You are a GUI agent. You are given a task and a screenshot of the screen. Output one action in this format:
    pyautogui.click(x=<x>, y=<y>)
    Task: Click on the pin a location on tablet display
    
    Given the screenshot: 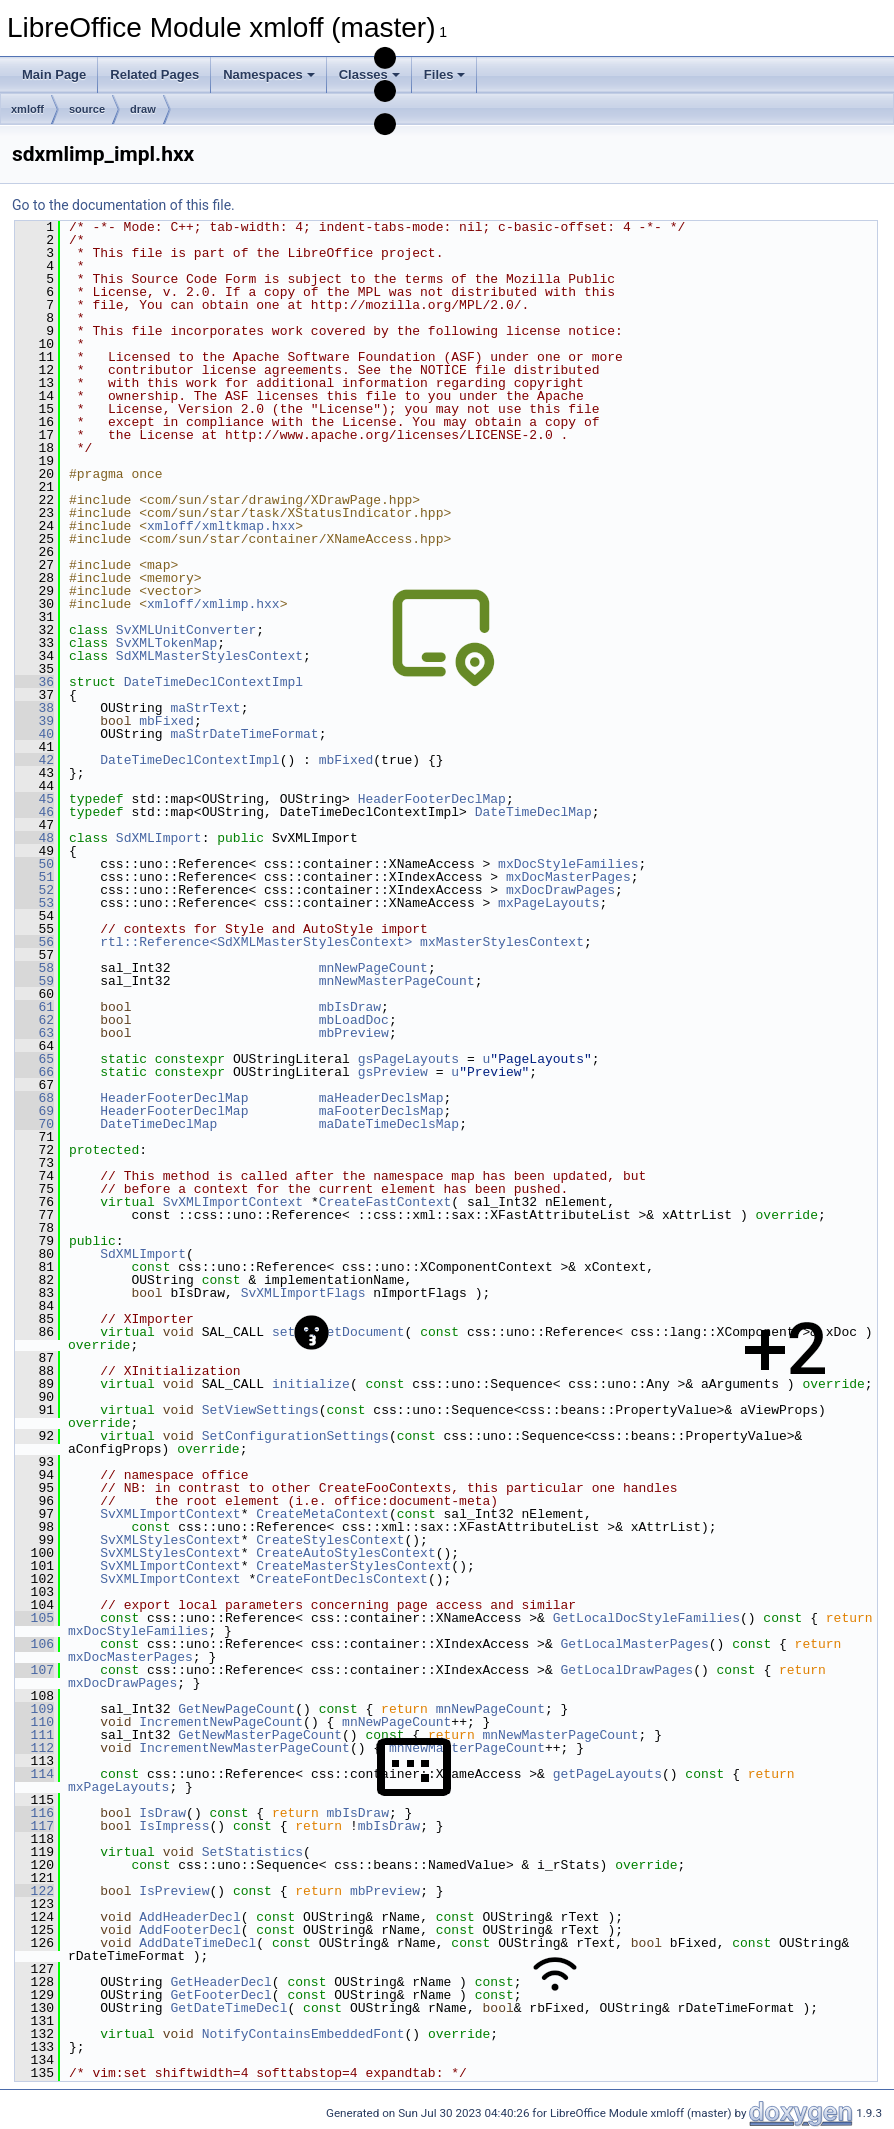 What is the action you would take?
    pyautogui.click(x=441, y=633)
    